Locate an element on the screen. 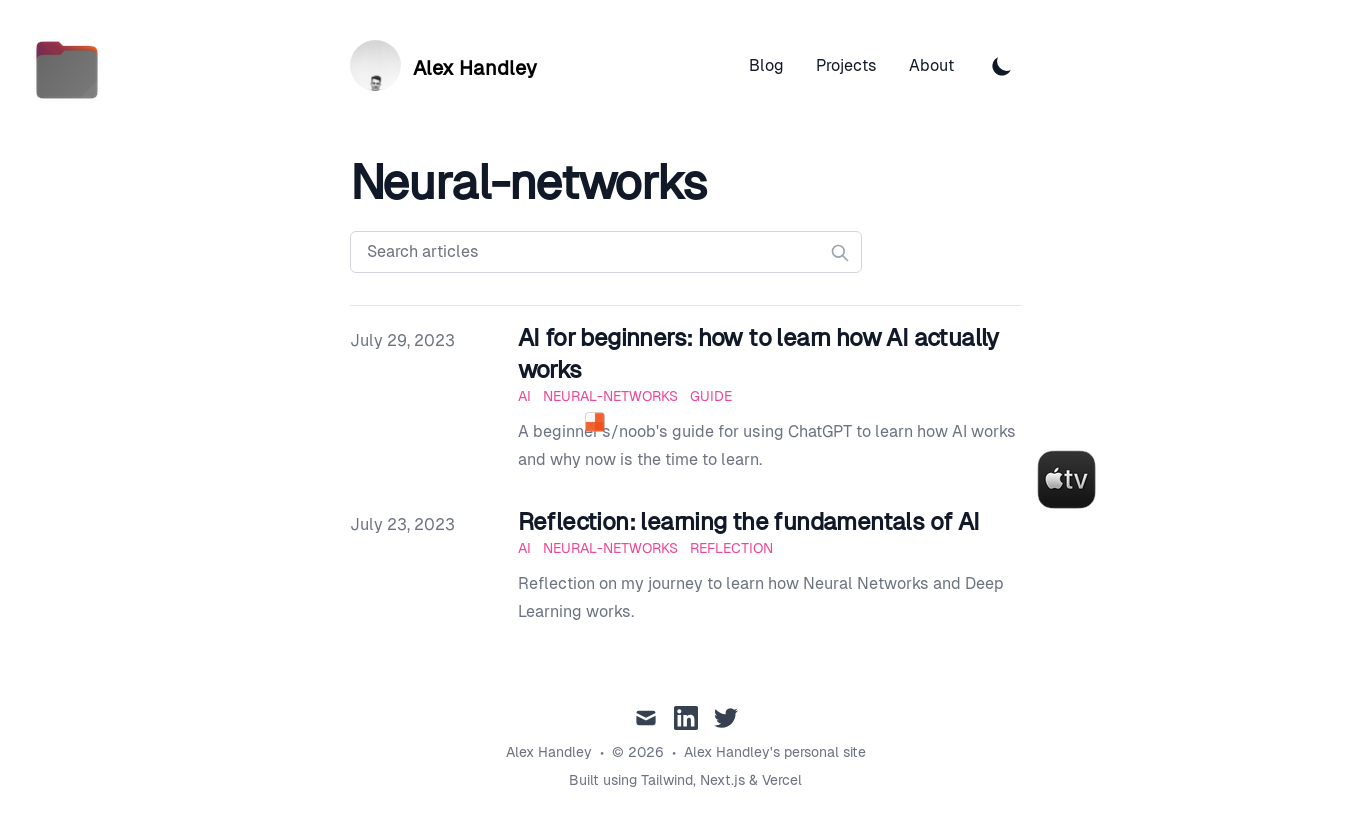  open the apple tv app is located at coordinates (1066, 479).